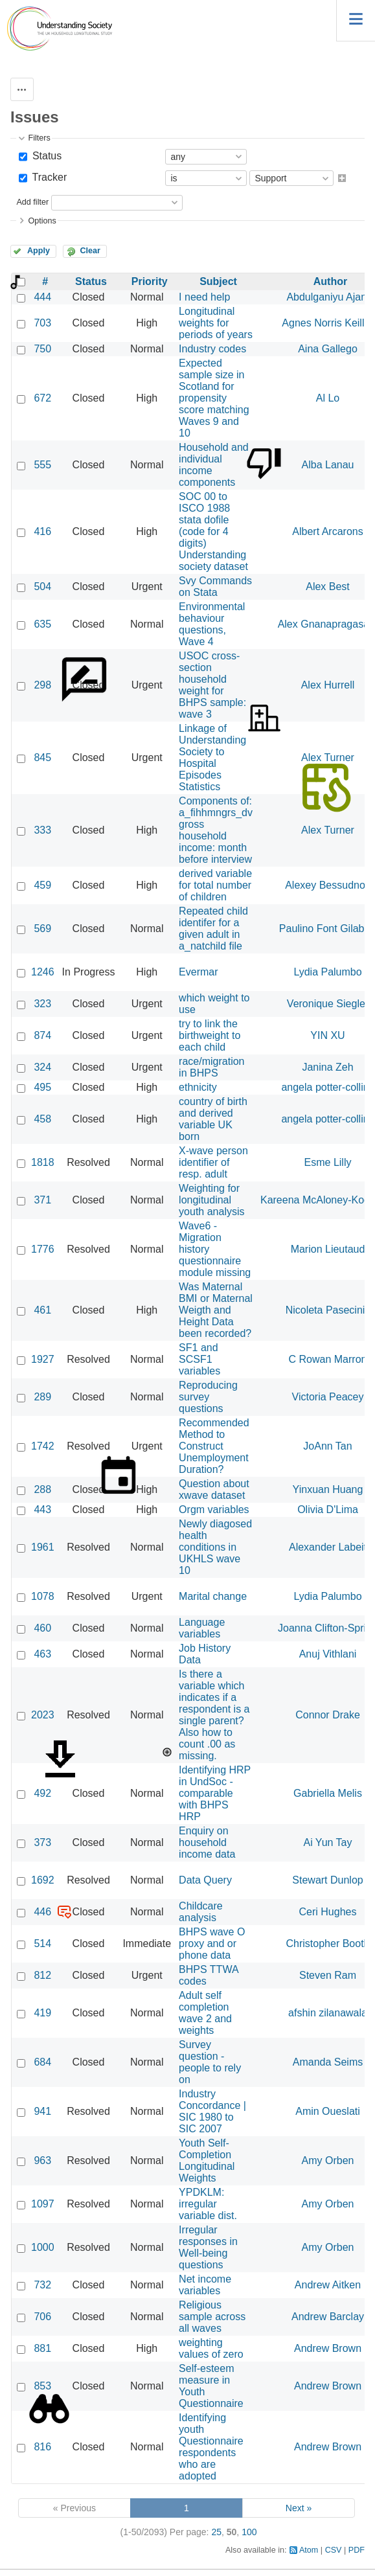 The height and width of the screenshot is (2576, 375). What do you see at coordinates (264, 462) in the screenshot?
I see `dislike or downvote content` at bounding box center [264, 462].